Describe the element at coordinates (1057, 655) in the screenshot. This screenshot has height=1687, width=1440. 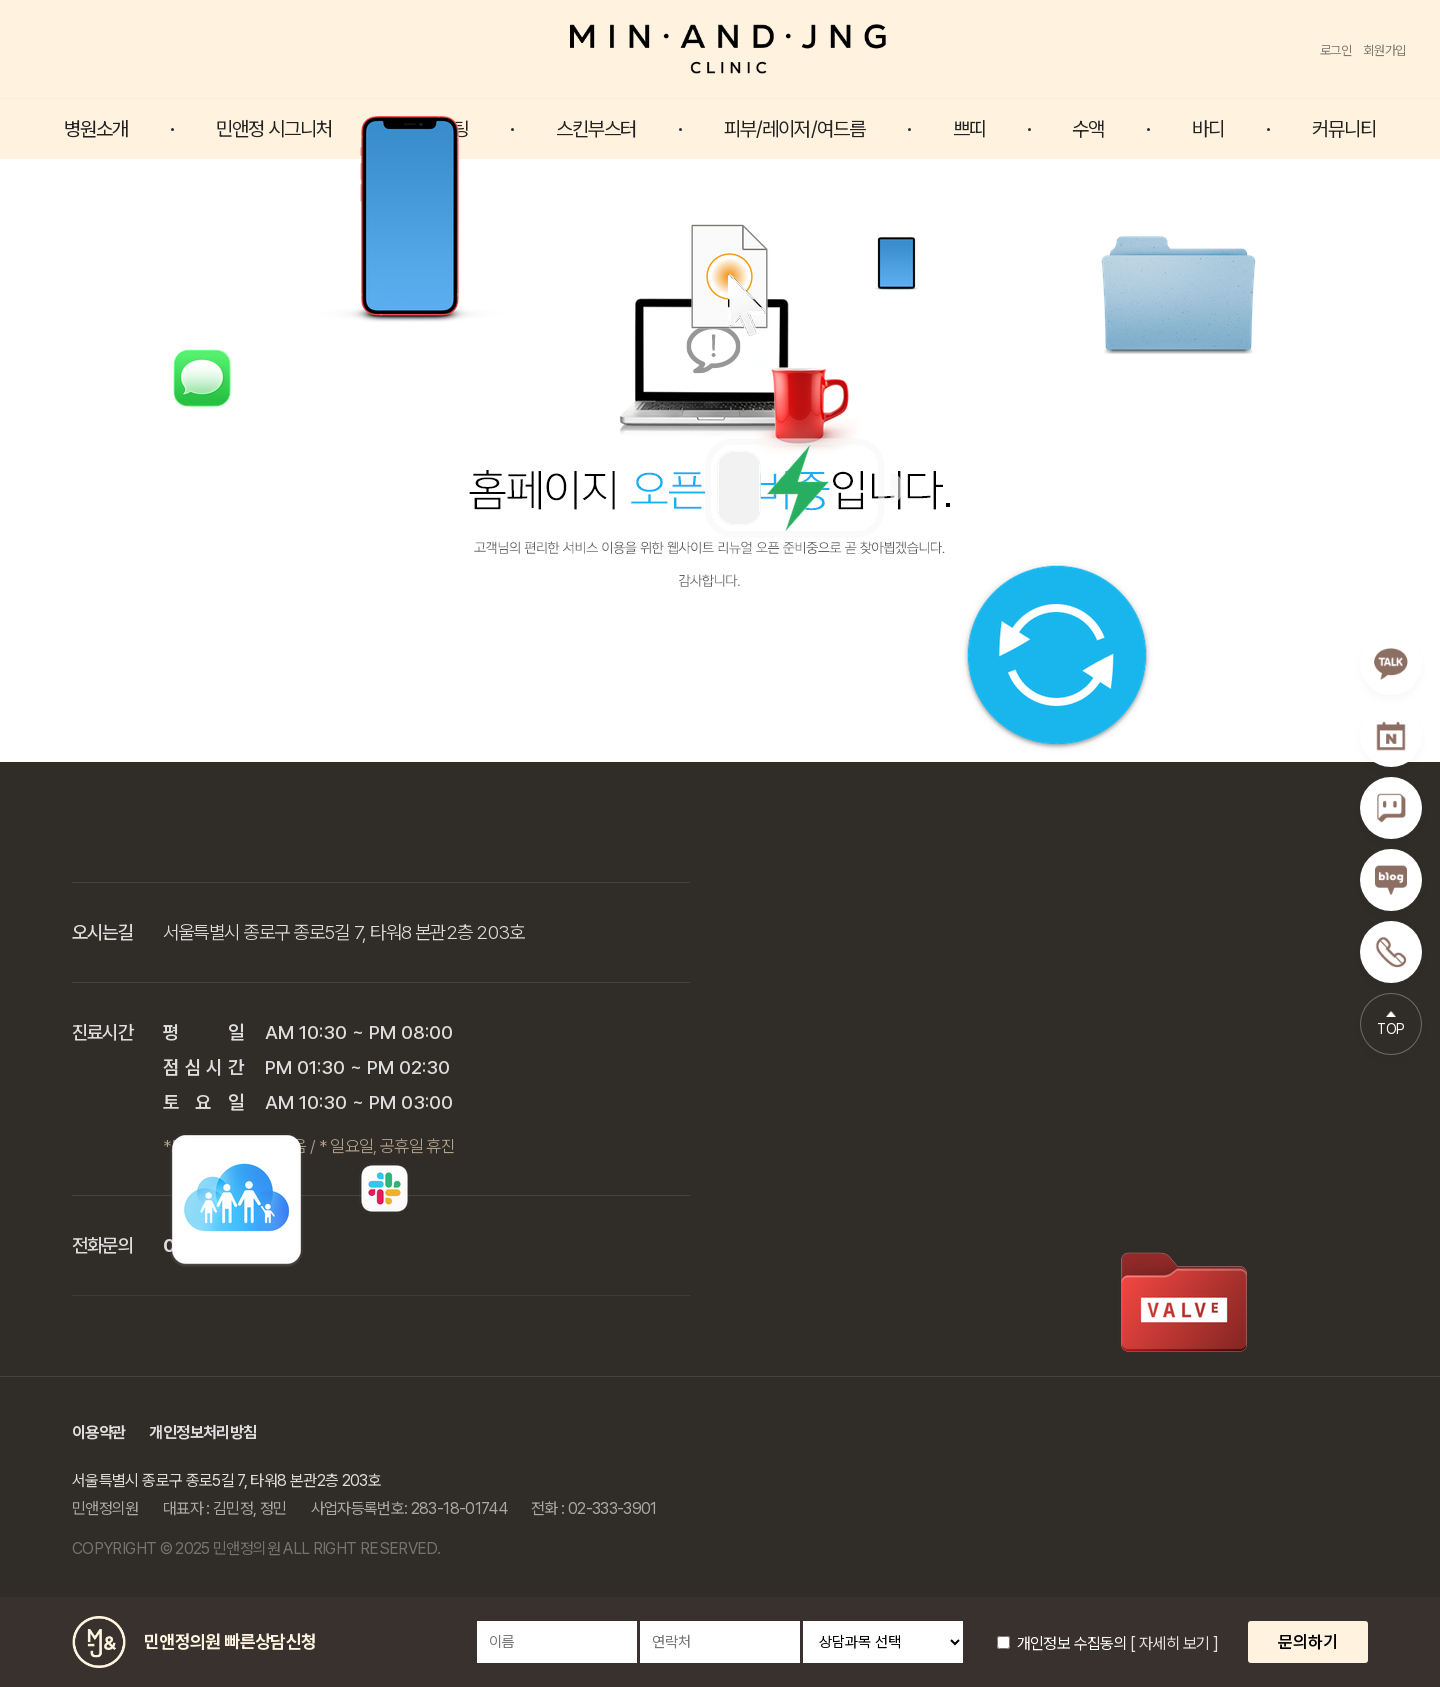
I see `indicates file sync in progress` at that location.